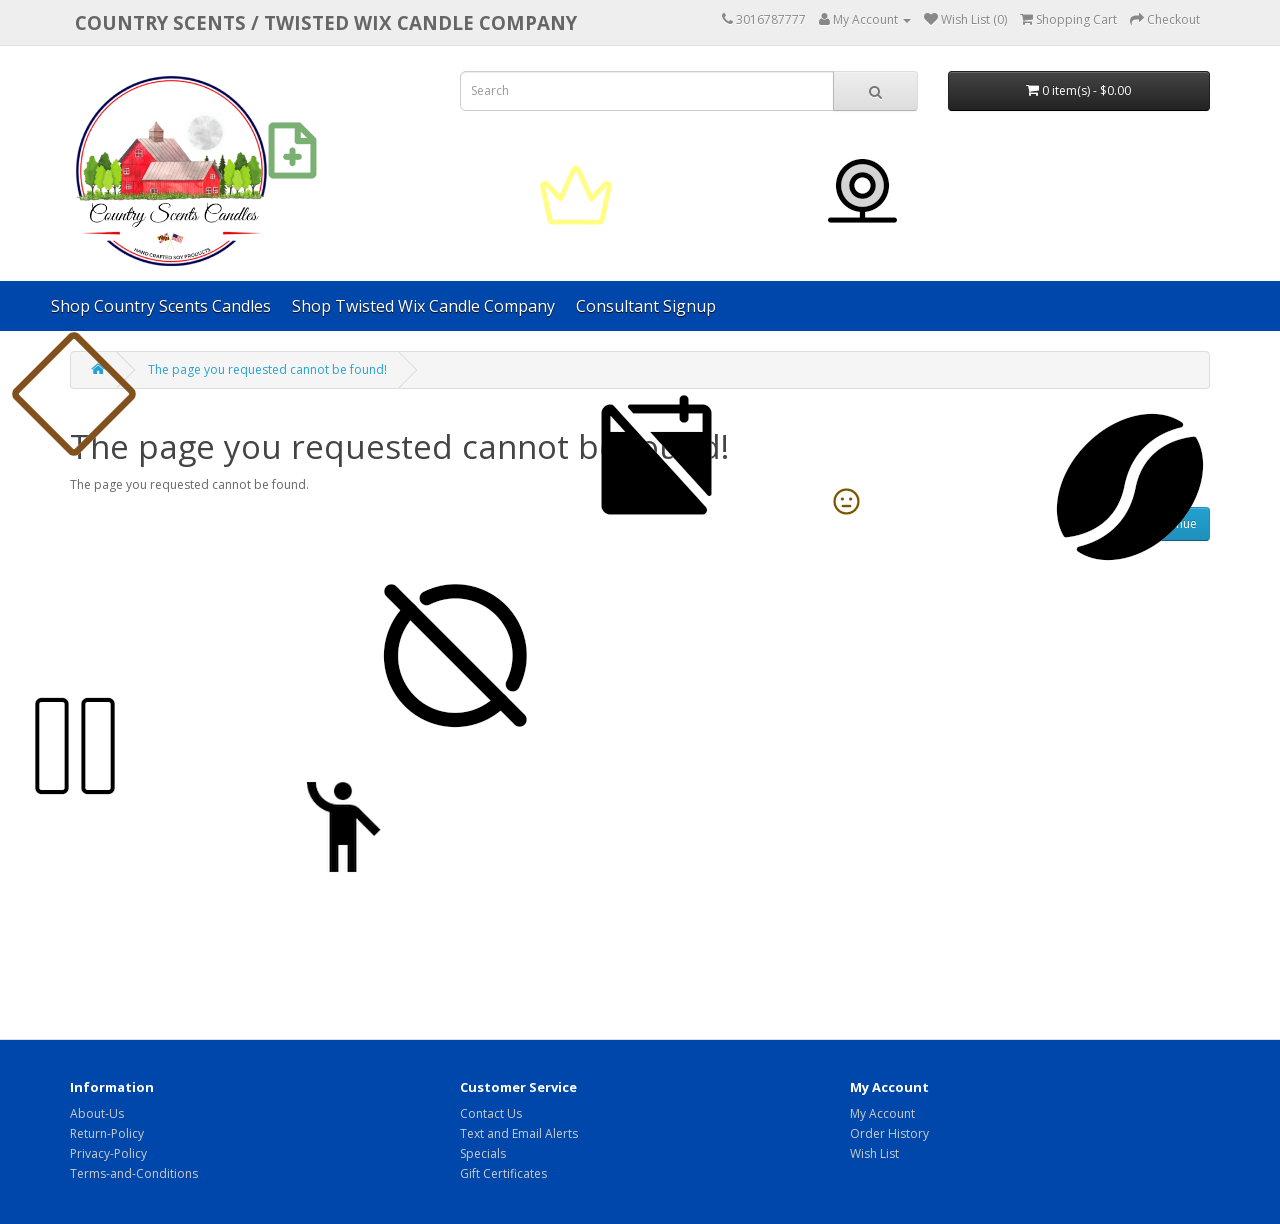  I want to click on access webcam or camera settings, so click(862, 193).